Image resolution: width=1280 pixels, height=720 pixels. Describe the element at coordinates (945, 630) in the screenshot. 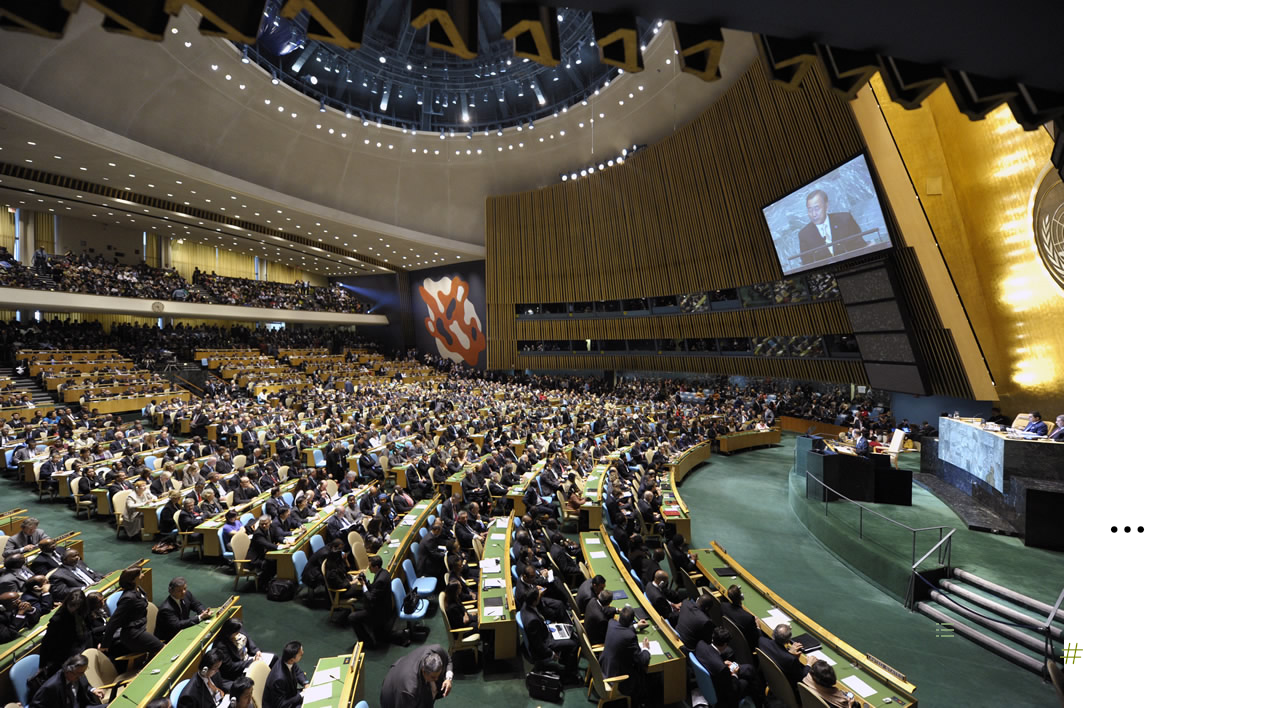

I see `view a bulleted list` at that location.